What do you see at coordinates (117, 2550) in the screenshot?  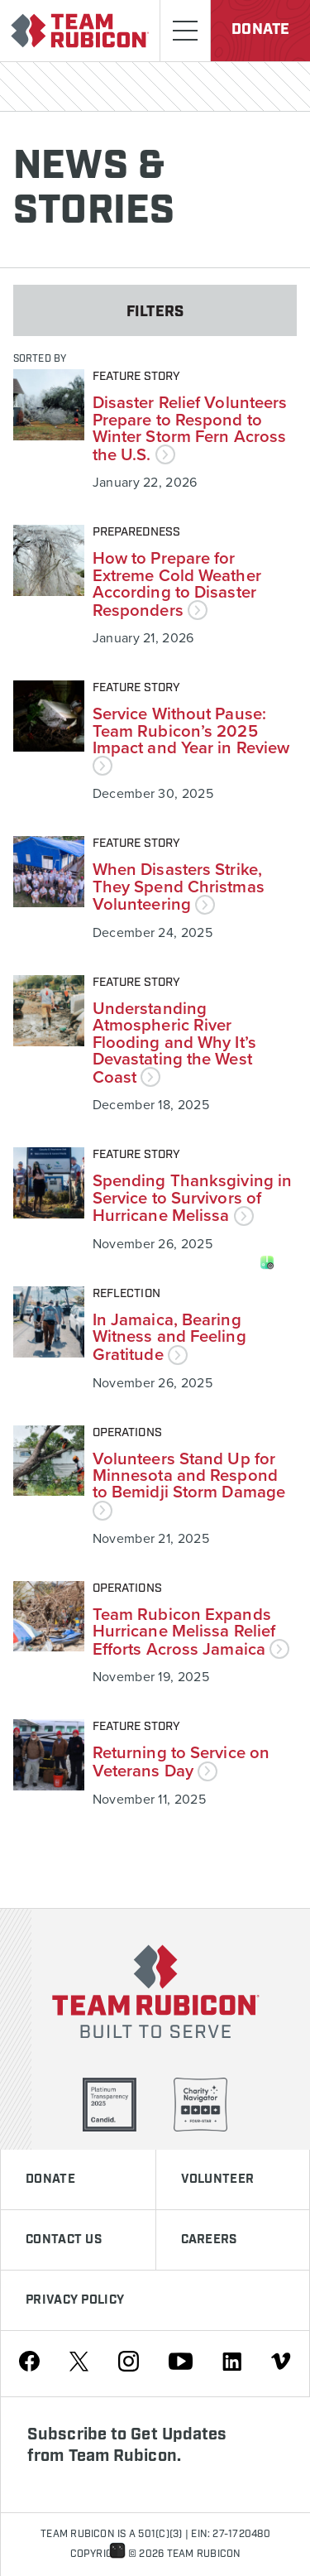 I see `open terminix terminal emulator` at bounding box center [117, 2550].